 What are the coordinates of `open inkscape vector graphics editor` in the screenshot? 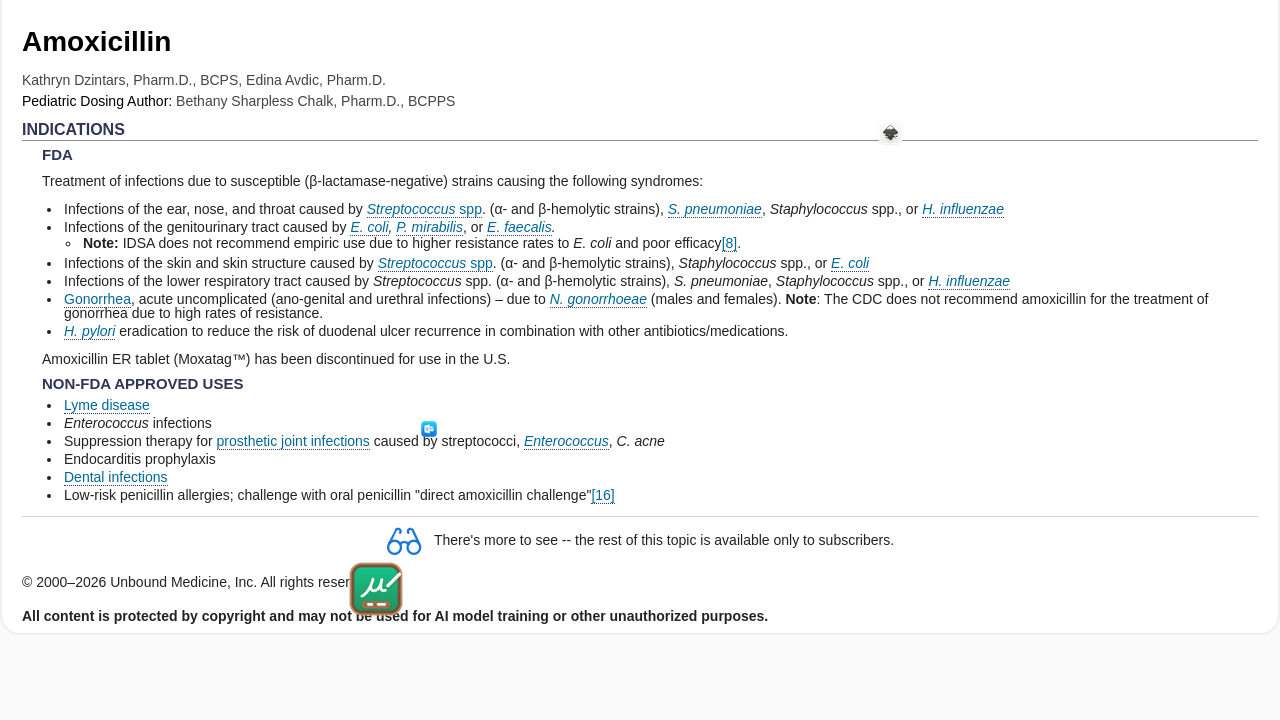 It's located at (890, 132).